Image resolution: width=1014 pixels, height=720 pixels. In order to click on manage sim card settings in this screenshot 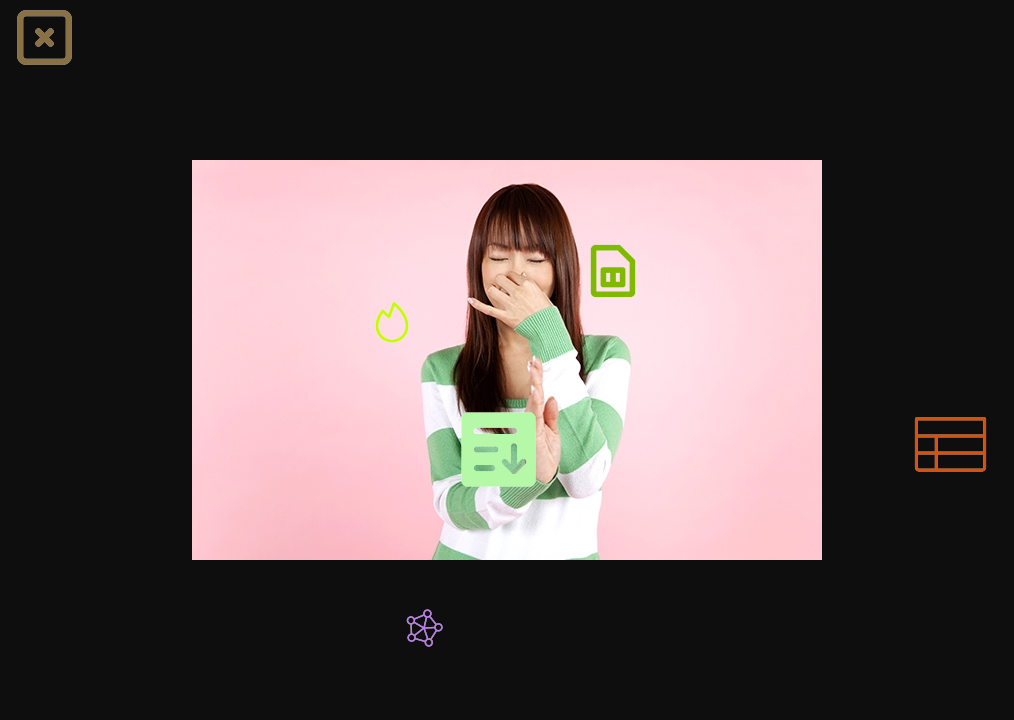, I will do `click(613, 271)`.